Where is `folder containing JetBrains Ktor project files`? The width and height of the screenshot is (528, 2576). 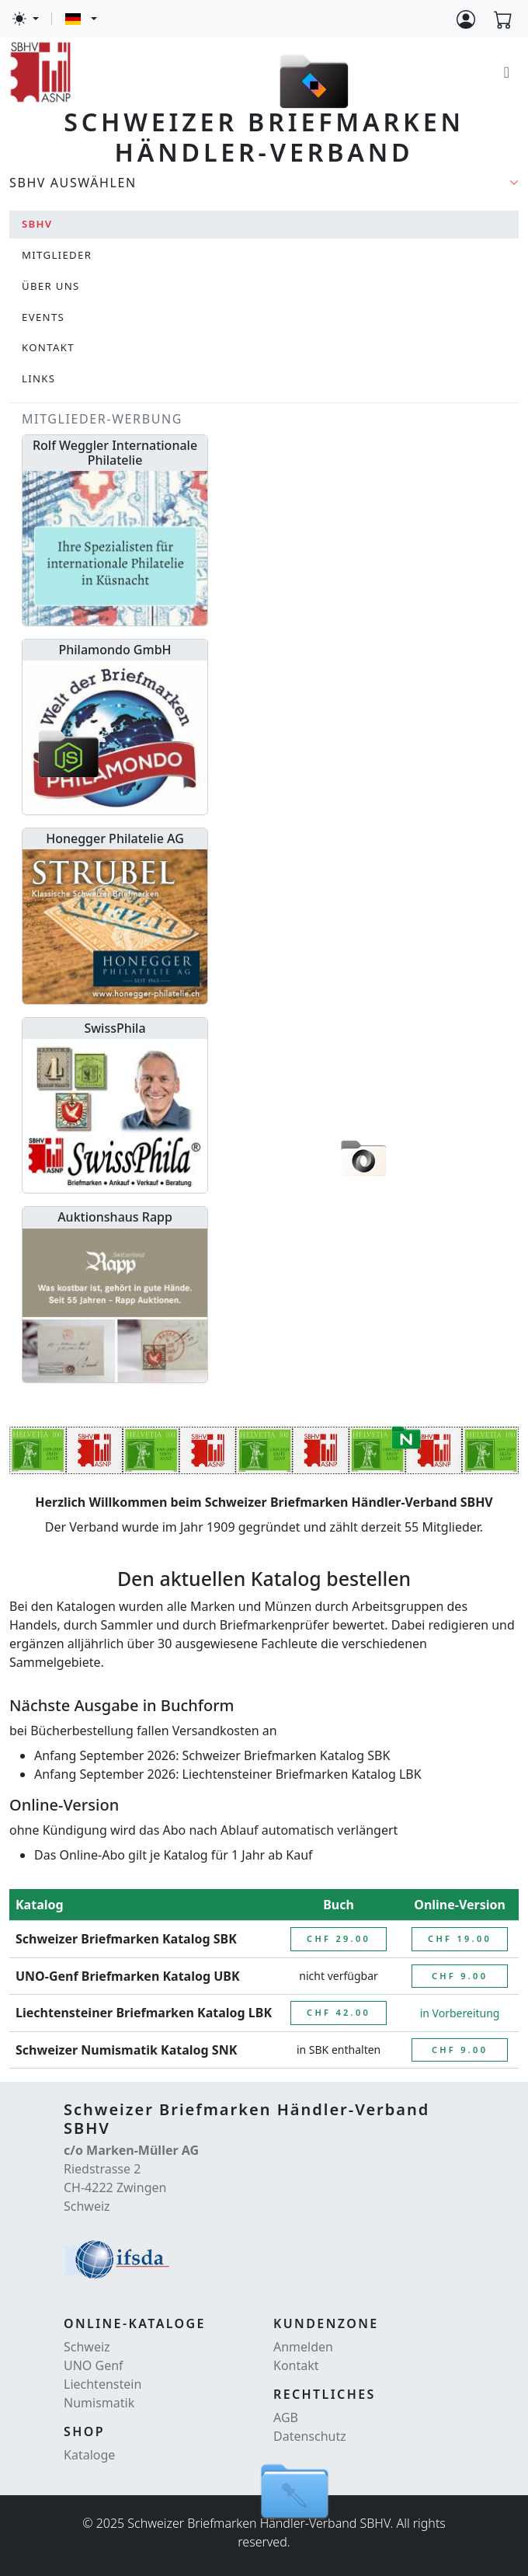
folder containing JetBrains Ktor project files is located at coordinates (314, 83).